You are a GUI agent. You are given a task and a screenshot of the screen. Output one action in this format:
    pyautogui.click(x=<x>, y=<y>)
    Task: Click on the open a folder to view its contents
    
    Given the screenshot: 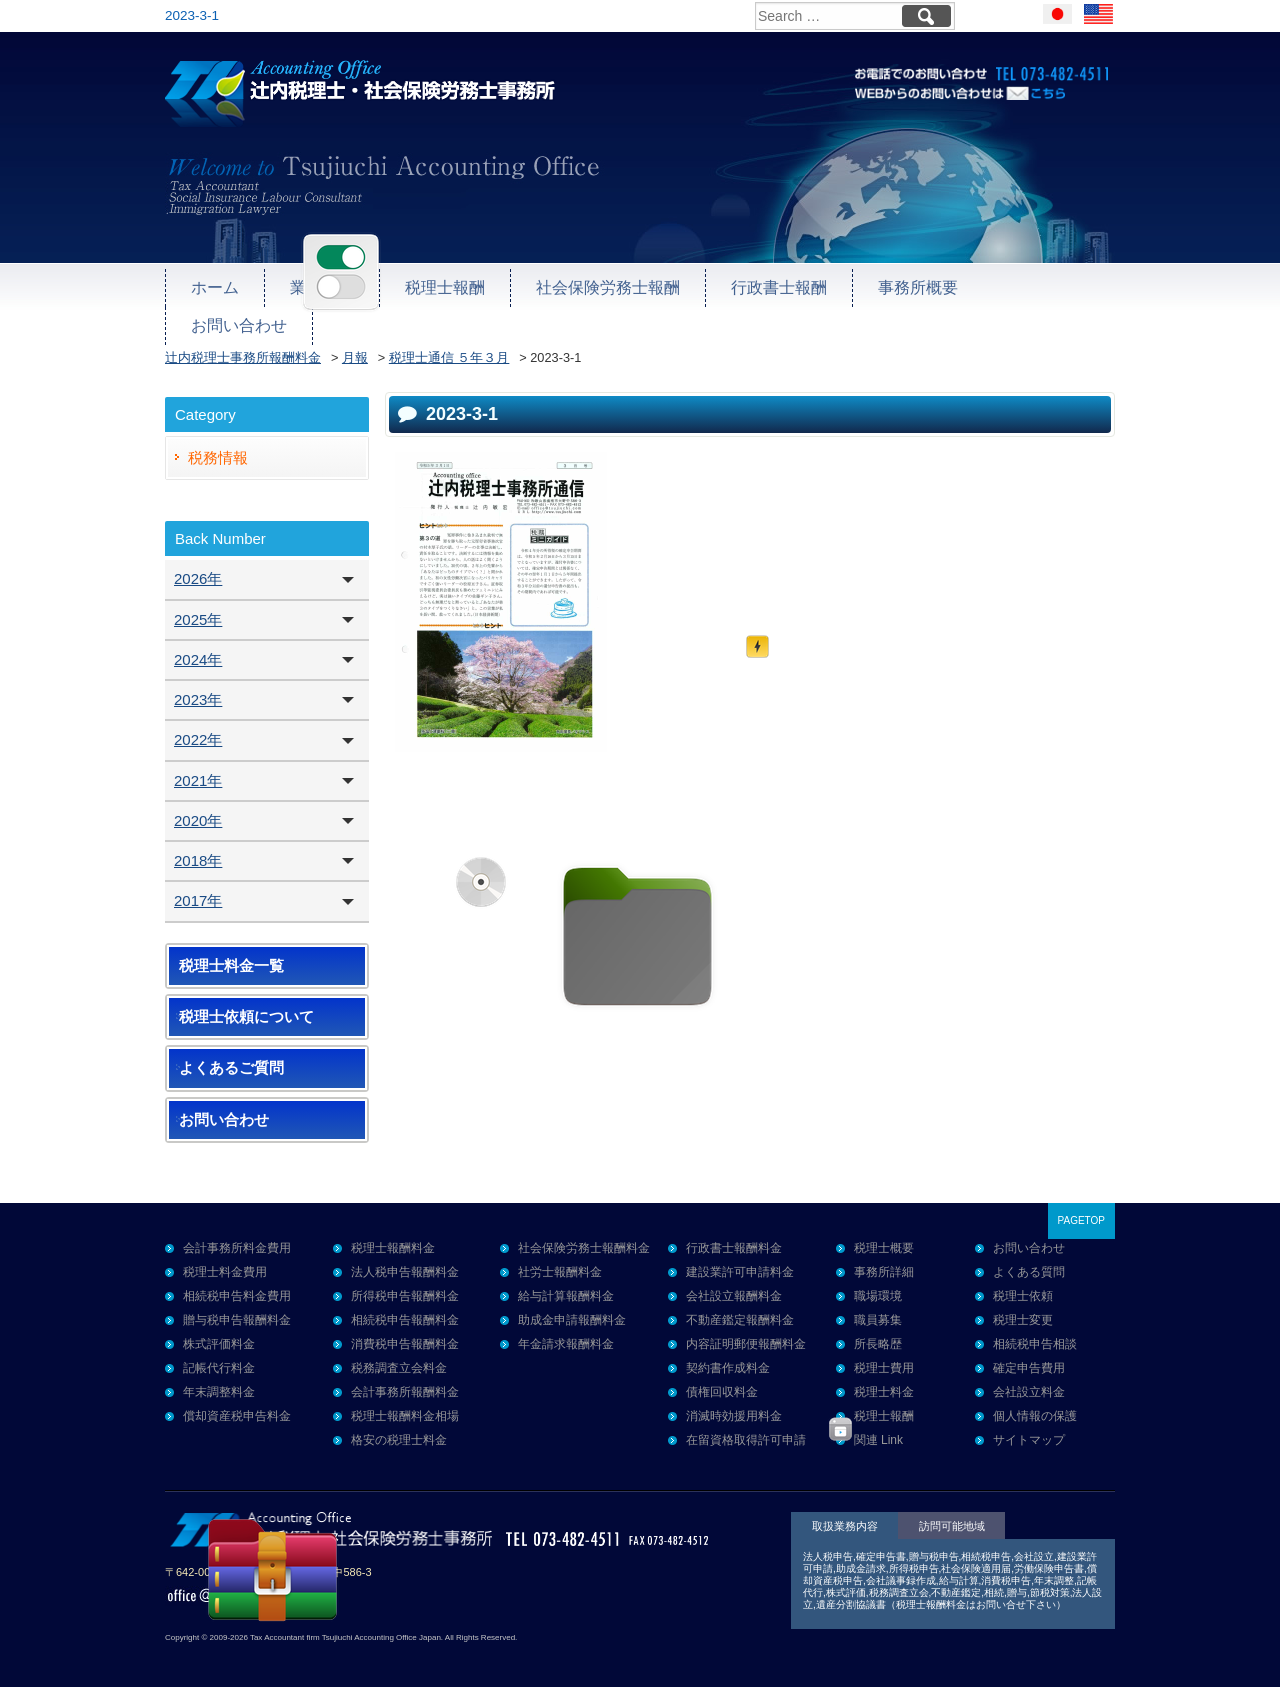 What is the action you would take?
    pyautogui.click(x=637, y=936)
    